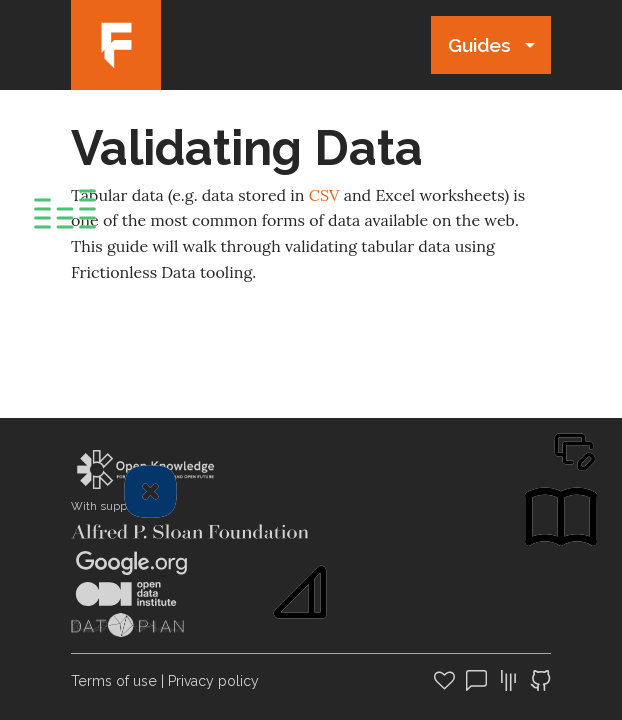  Describe the element at coordinates (300, 592) in the screenshot. I see `indicates strong cellular signal strength` at that location.